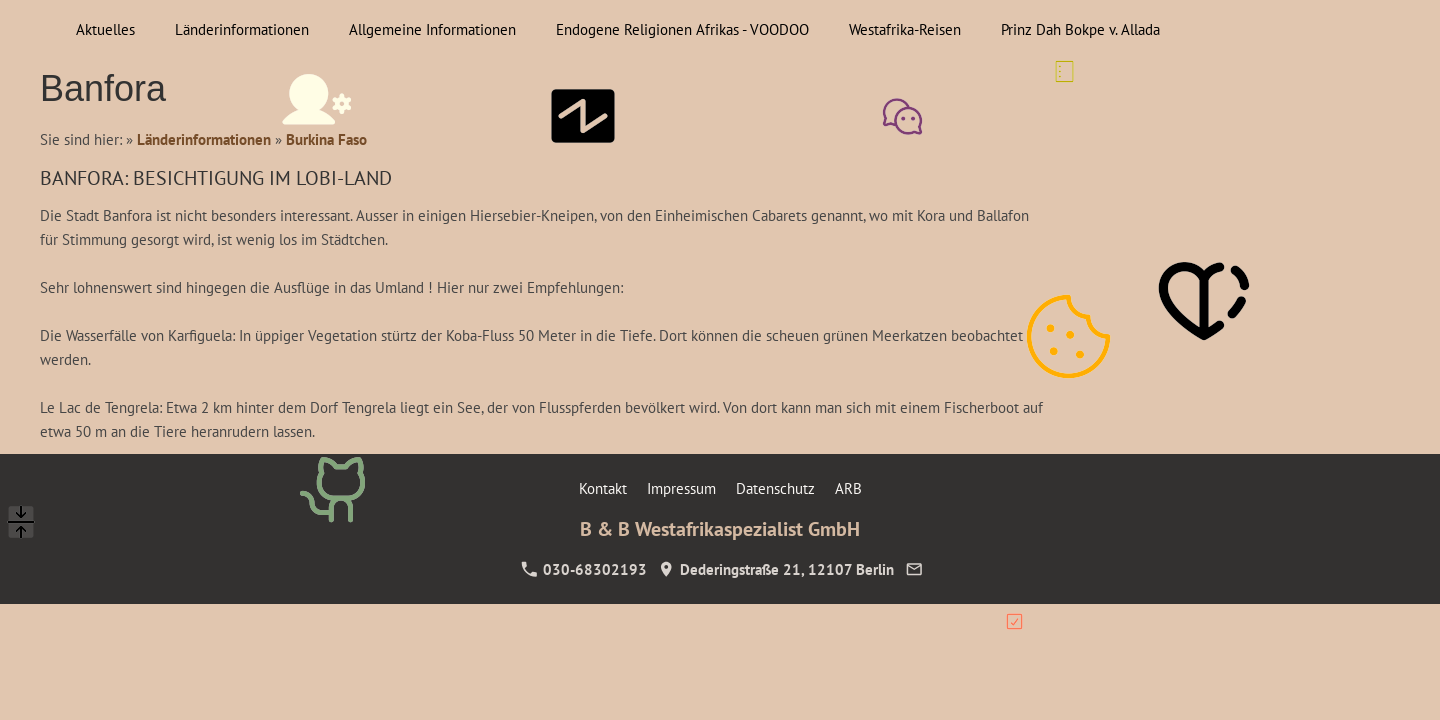  I want to click on mark item as complete, so click(1014, 621).